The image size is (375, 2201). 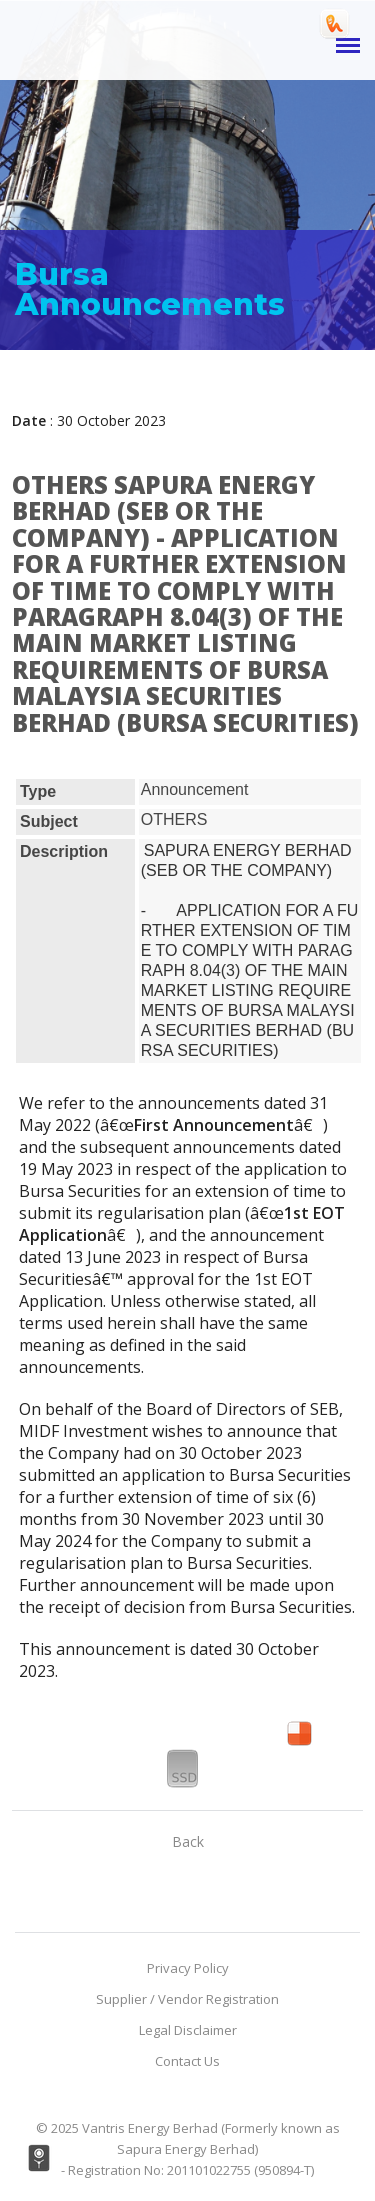 What do you see at coordinates (299, 1733) in the screenshot?
I see `switch to the top-left workspace` at bounding box center [299, 1733].